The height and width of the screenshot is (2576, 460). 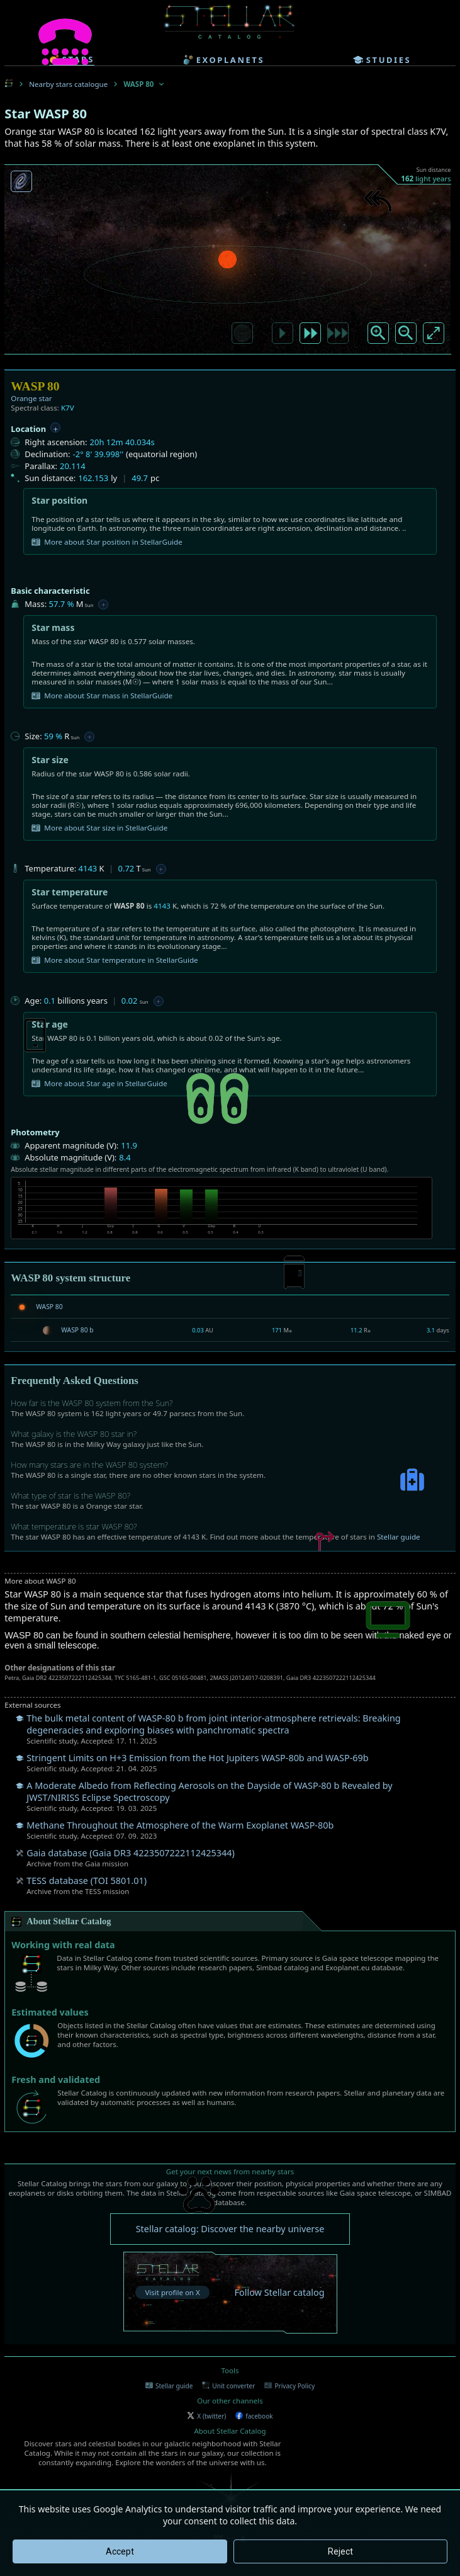 What do you see at coordinates (294, 1272) in the screenshot?
I see `locate nearby portable restrooms` at bounding box center [294, 1272].